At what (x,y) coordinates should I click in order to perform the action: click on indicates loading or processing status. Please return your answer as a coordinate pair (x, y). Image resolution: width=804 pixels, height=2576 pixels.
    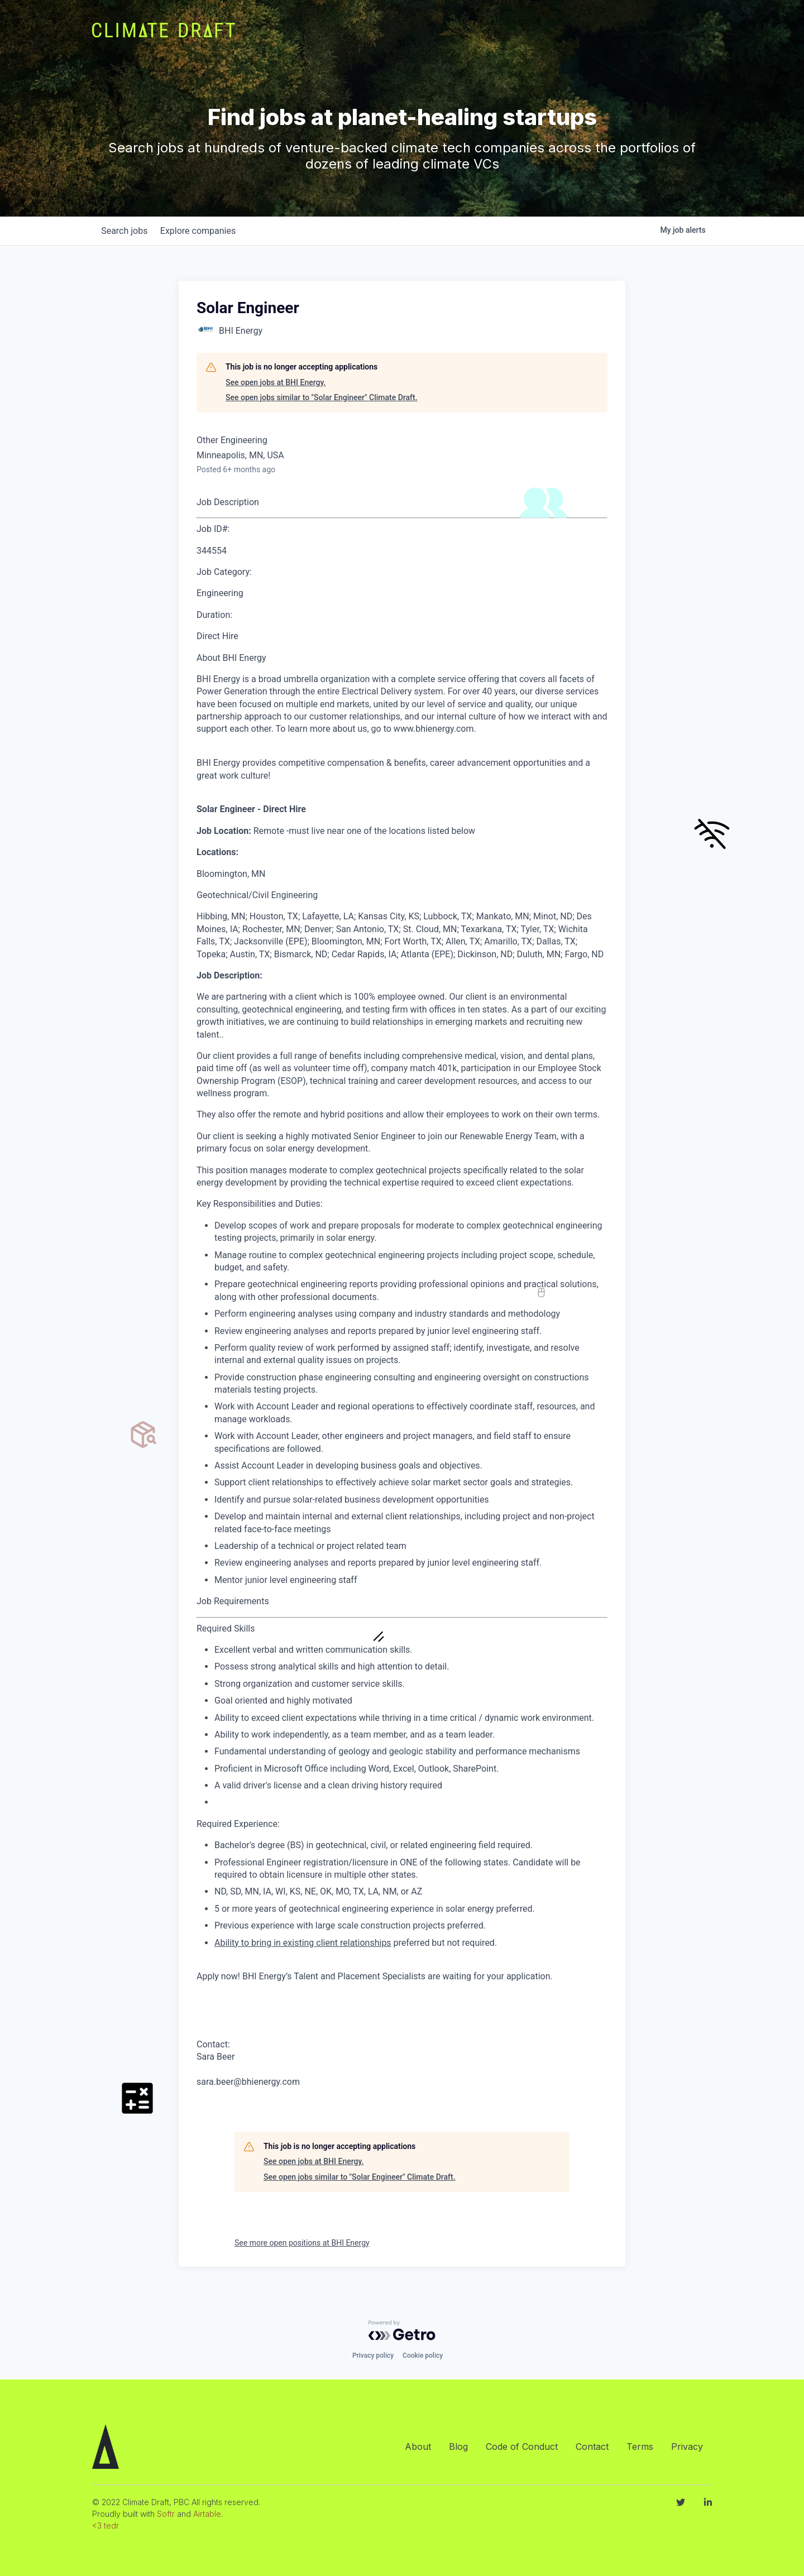
    Looking at the image, I should click on (379, 1637).